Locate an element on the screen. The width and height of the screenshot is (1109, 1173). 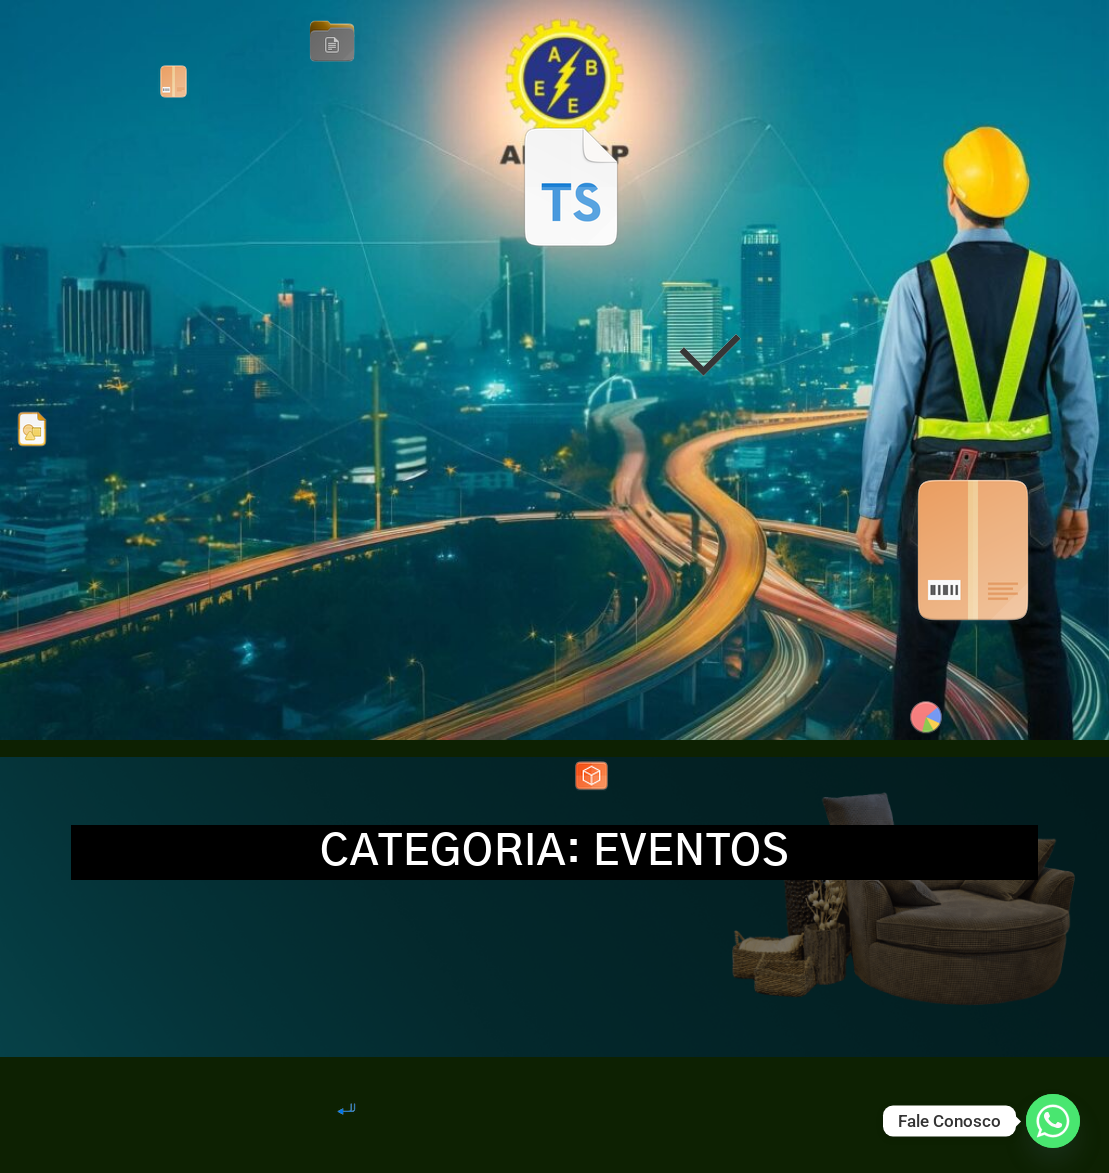
a typescript source code file is located at coordinates (571, 187).